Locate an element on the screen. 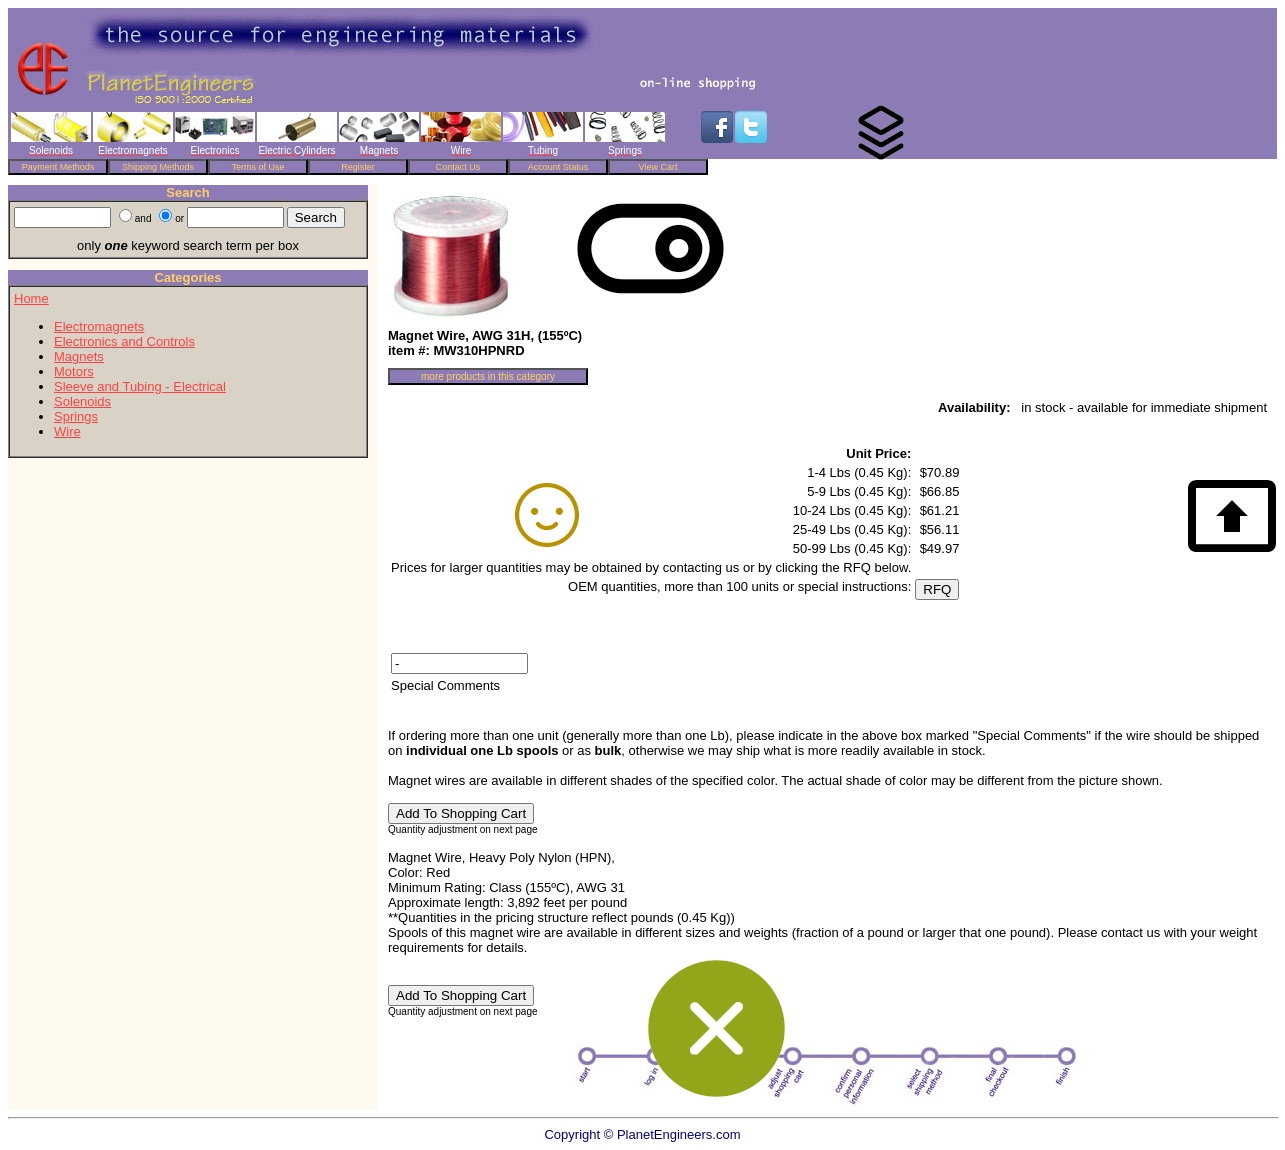  view stacked layers or items is located at coordinates (881, 133).